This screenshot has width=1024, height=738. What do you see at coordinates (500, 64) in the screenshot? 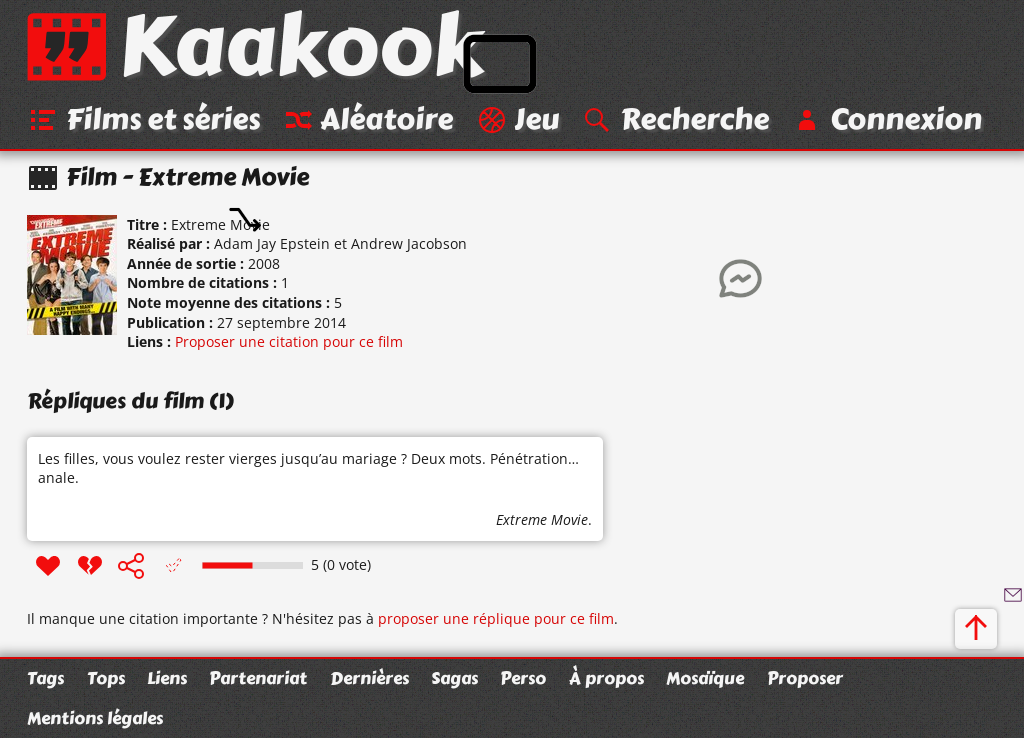
I see `select or define a rectangular area` at bounding box center [500, 64].